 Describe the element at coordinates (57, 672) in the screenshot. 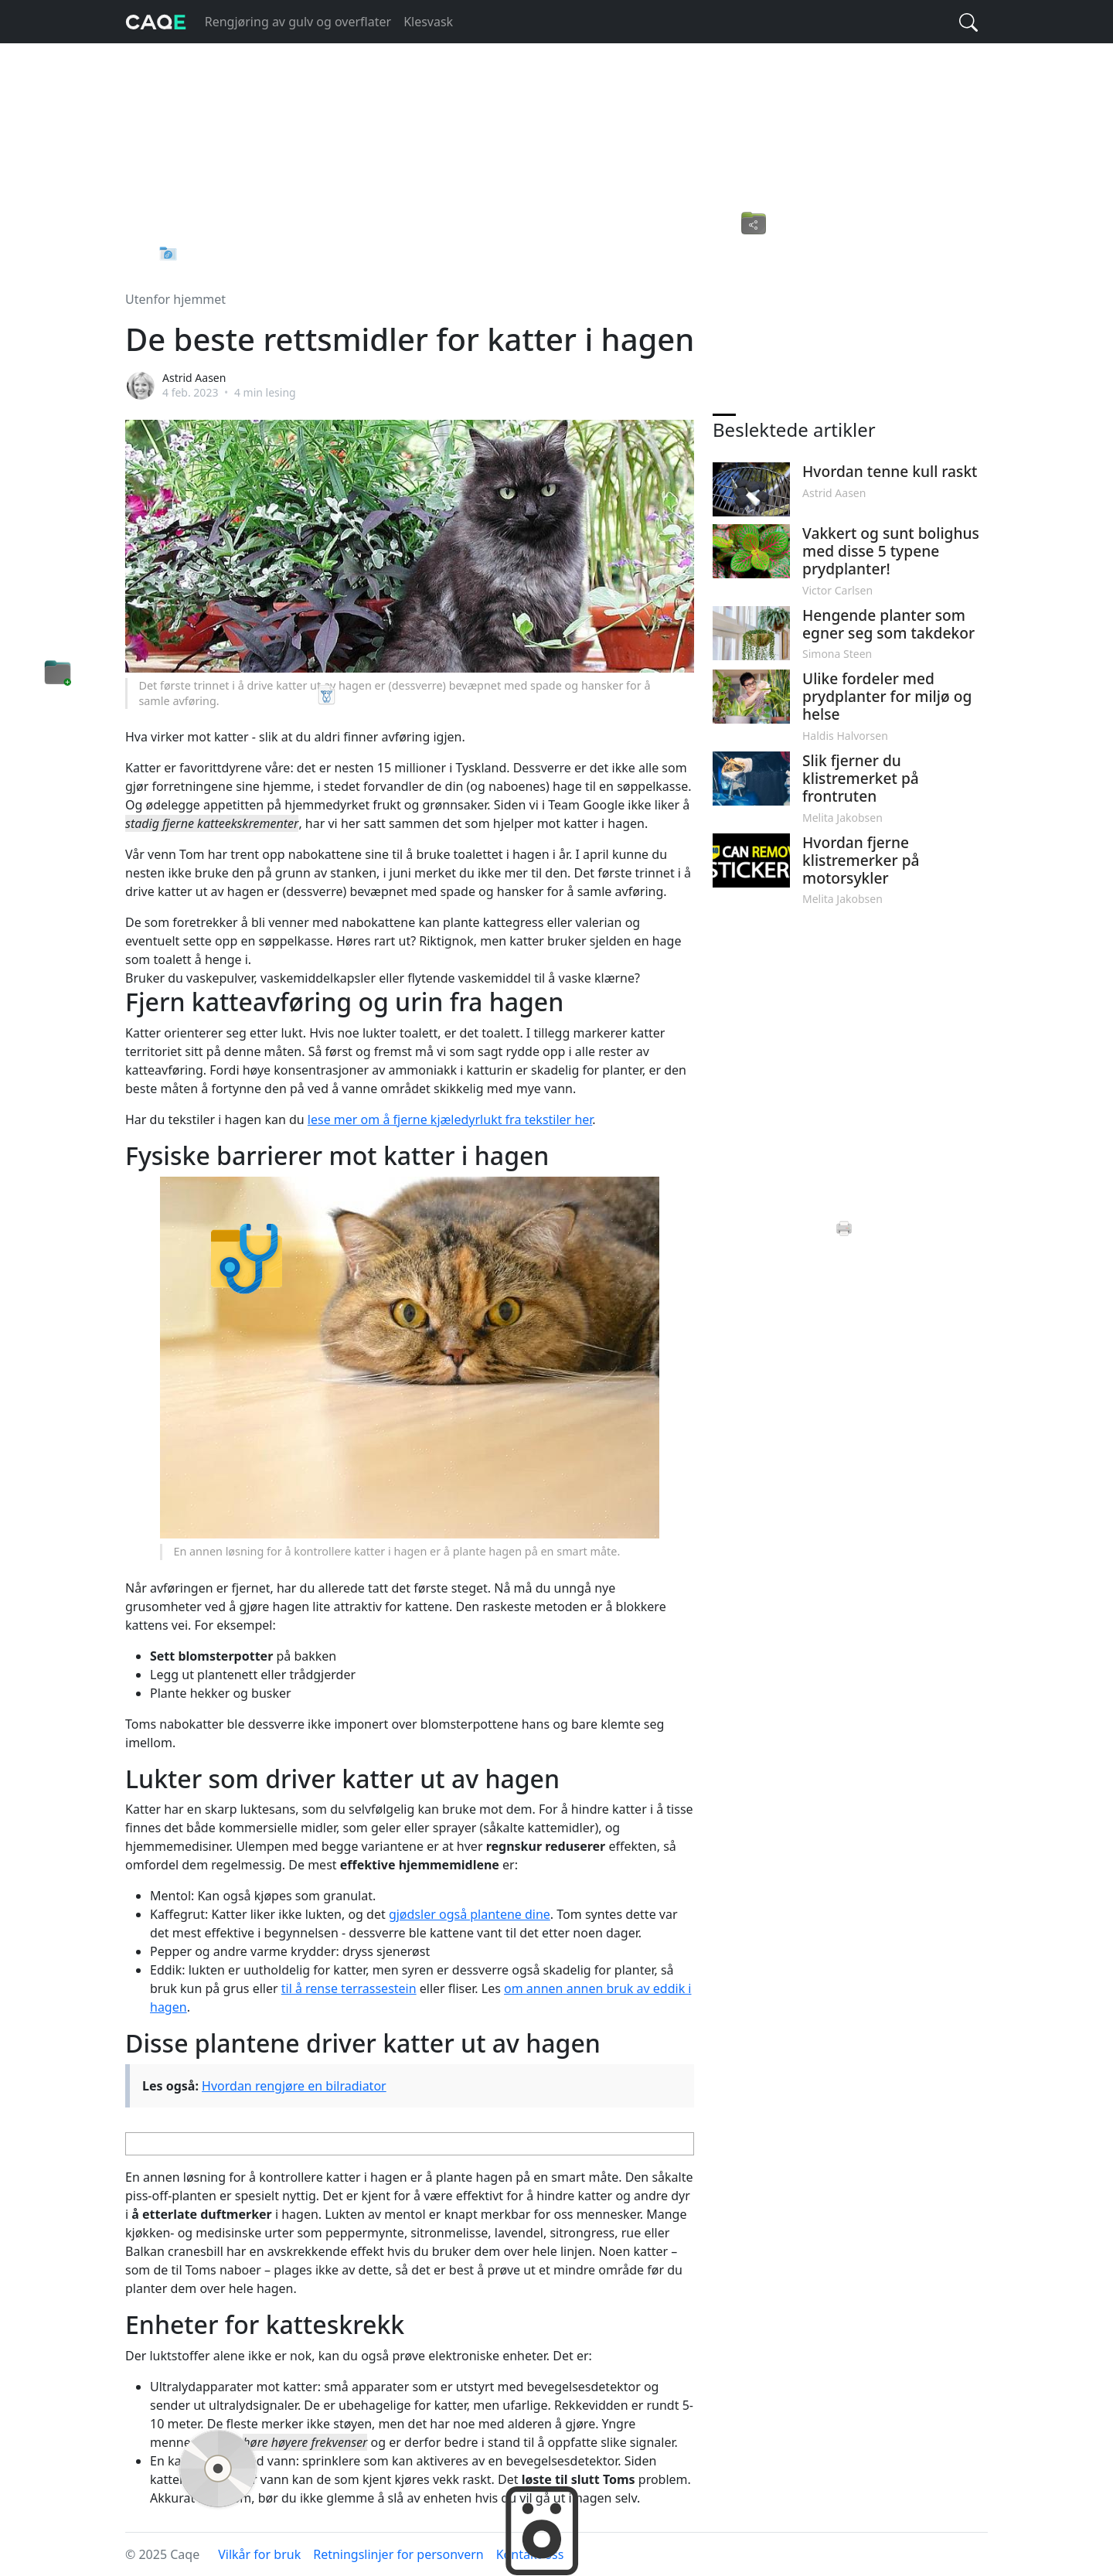

I see `create a new folder` at that location.